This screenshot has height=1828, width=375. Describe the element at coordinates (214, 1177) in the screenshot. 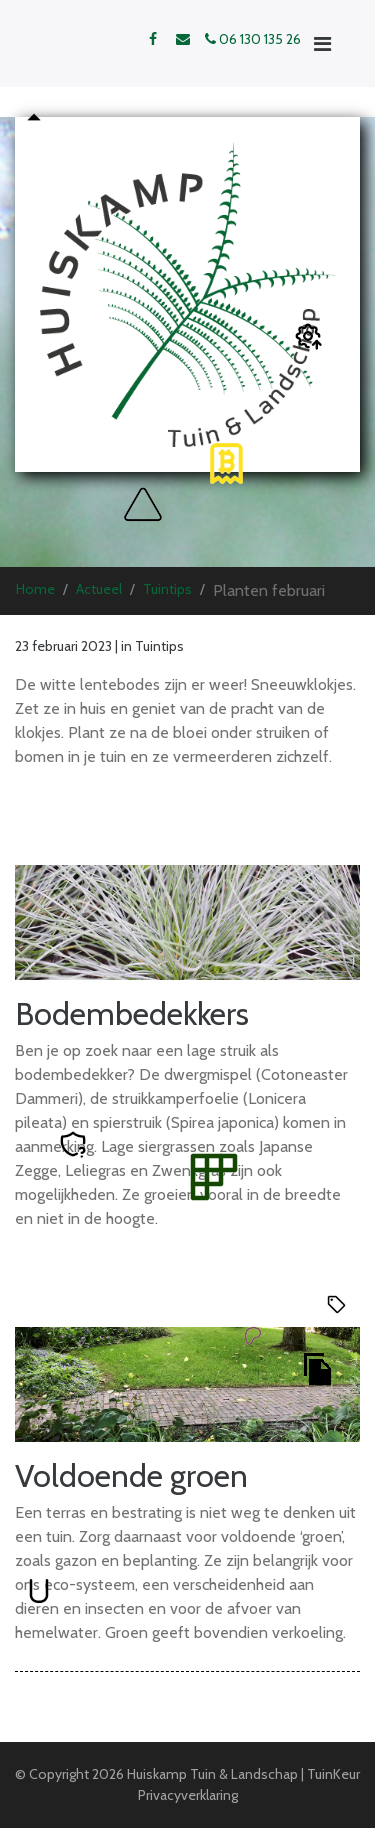

I see `view cohort analysis chart` at that location.